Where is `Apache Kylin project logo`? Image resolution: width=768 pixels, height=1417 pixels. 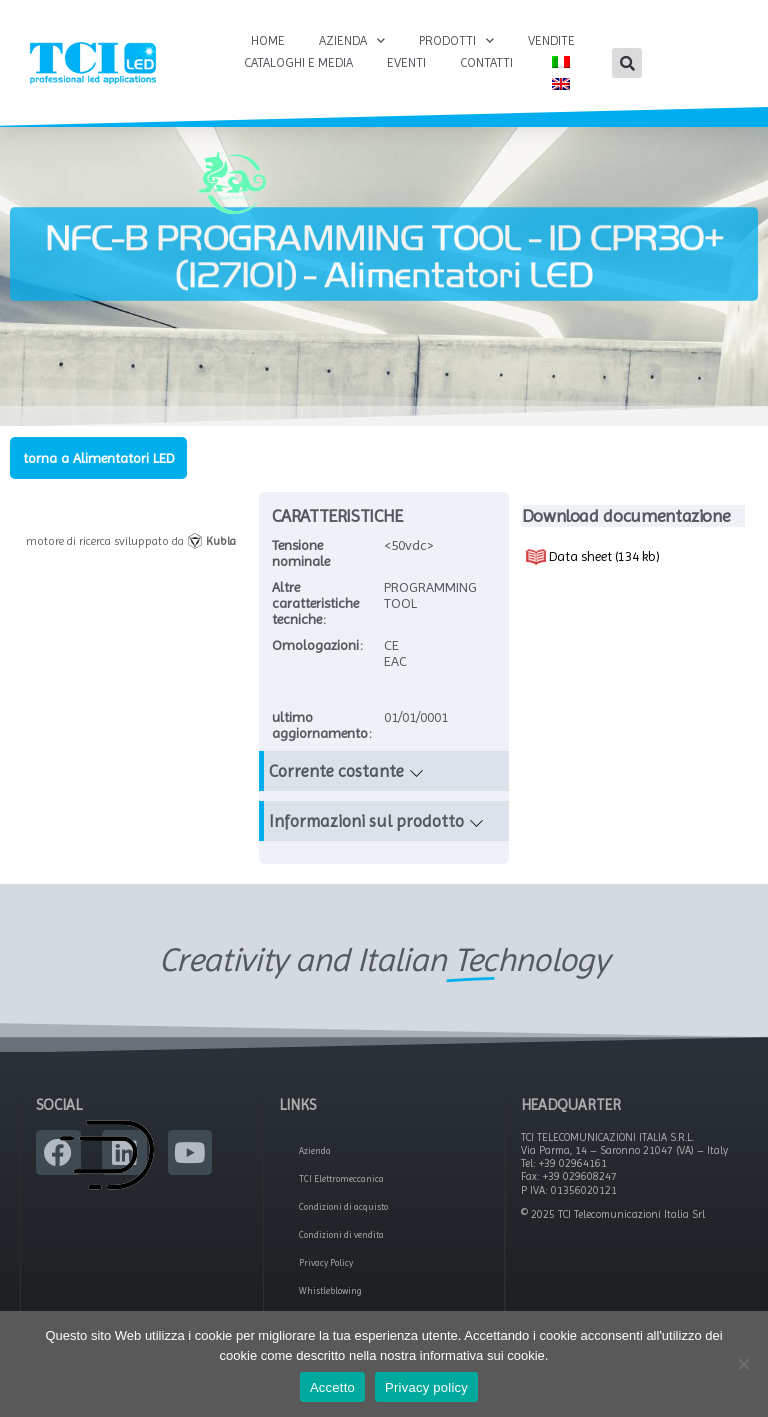 Apache Kylin project logo is located at coordinates (232, 183).